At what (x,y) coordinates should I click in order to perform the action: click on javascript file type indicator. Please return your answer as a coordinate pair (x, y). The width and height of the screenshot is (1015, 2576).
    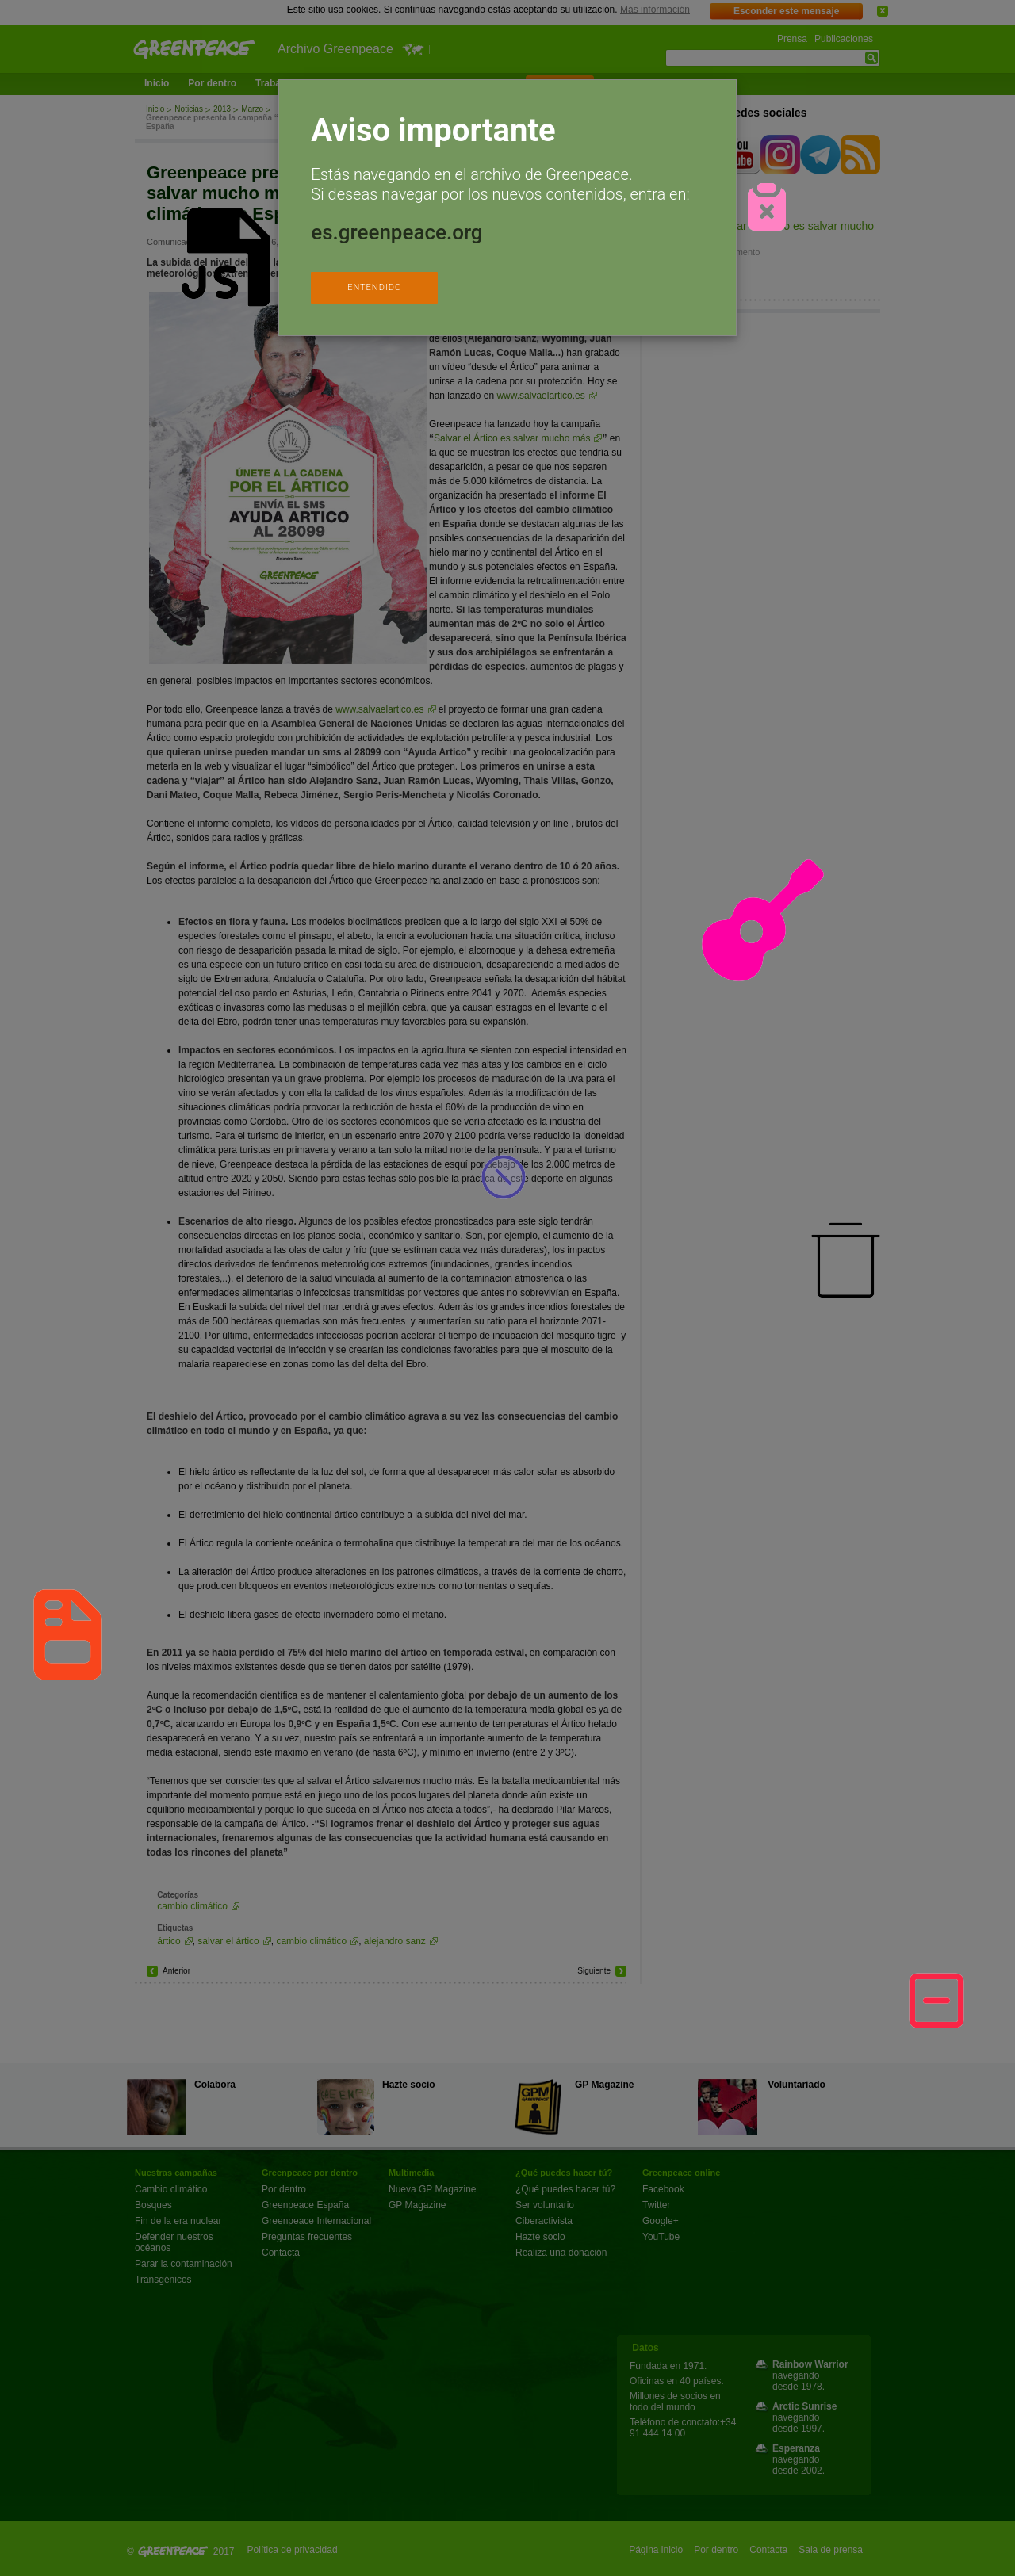
    Looking at the image, I should click on (228, 257).